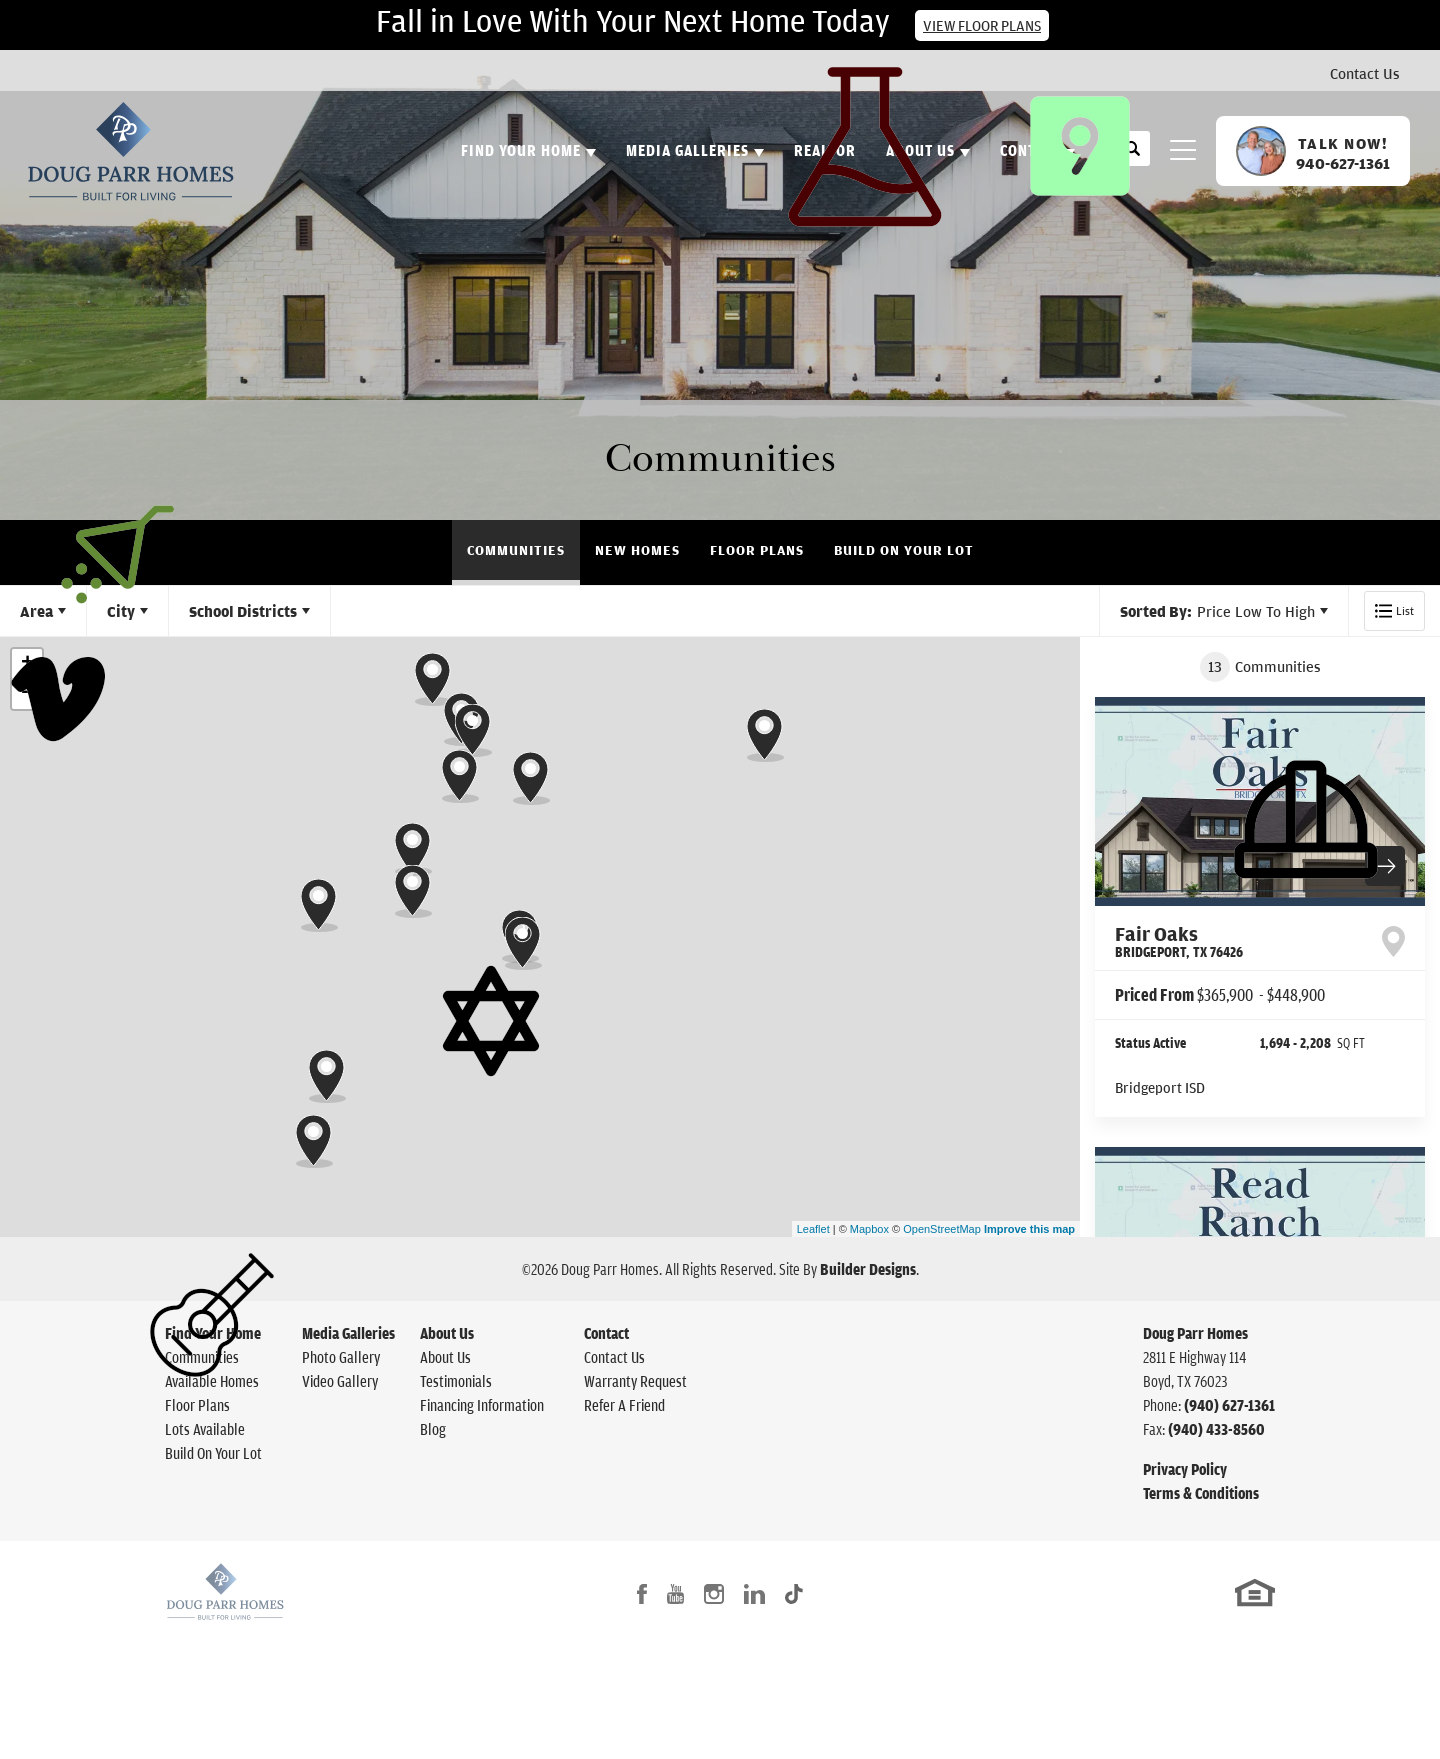  What do you see at coordinates (865, 150) in the screenshot?
I see `access laboratory or science features` at bounding box center [865, 150].